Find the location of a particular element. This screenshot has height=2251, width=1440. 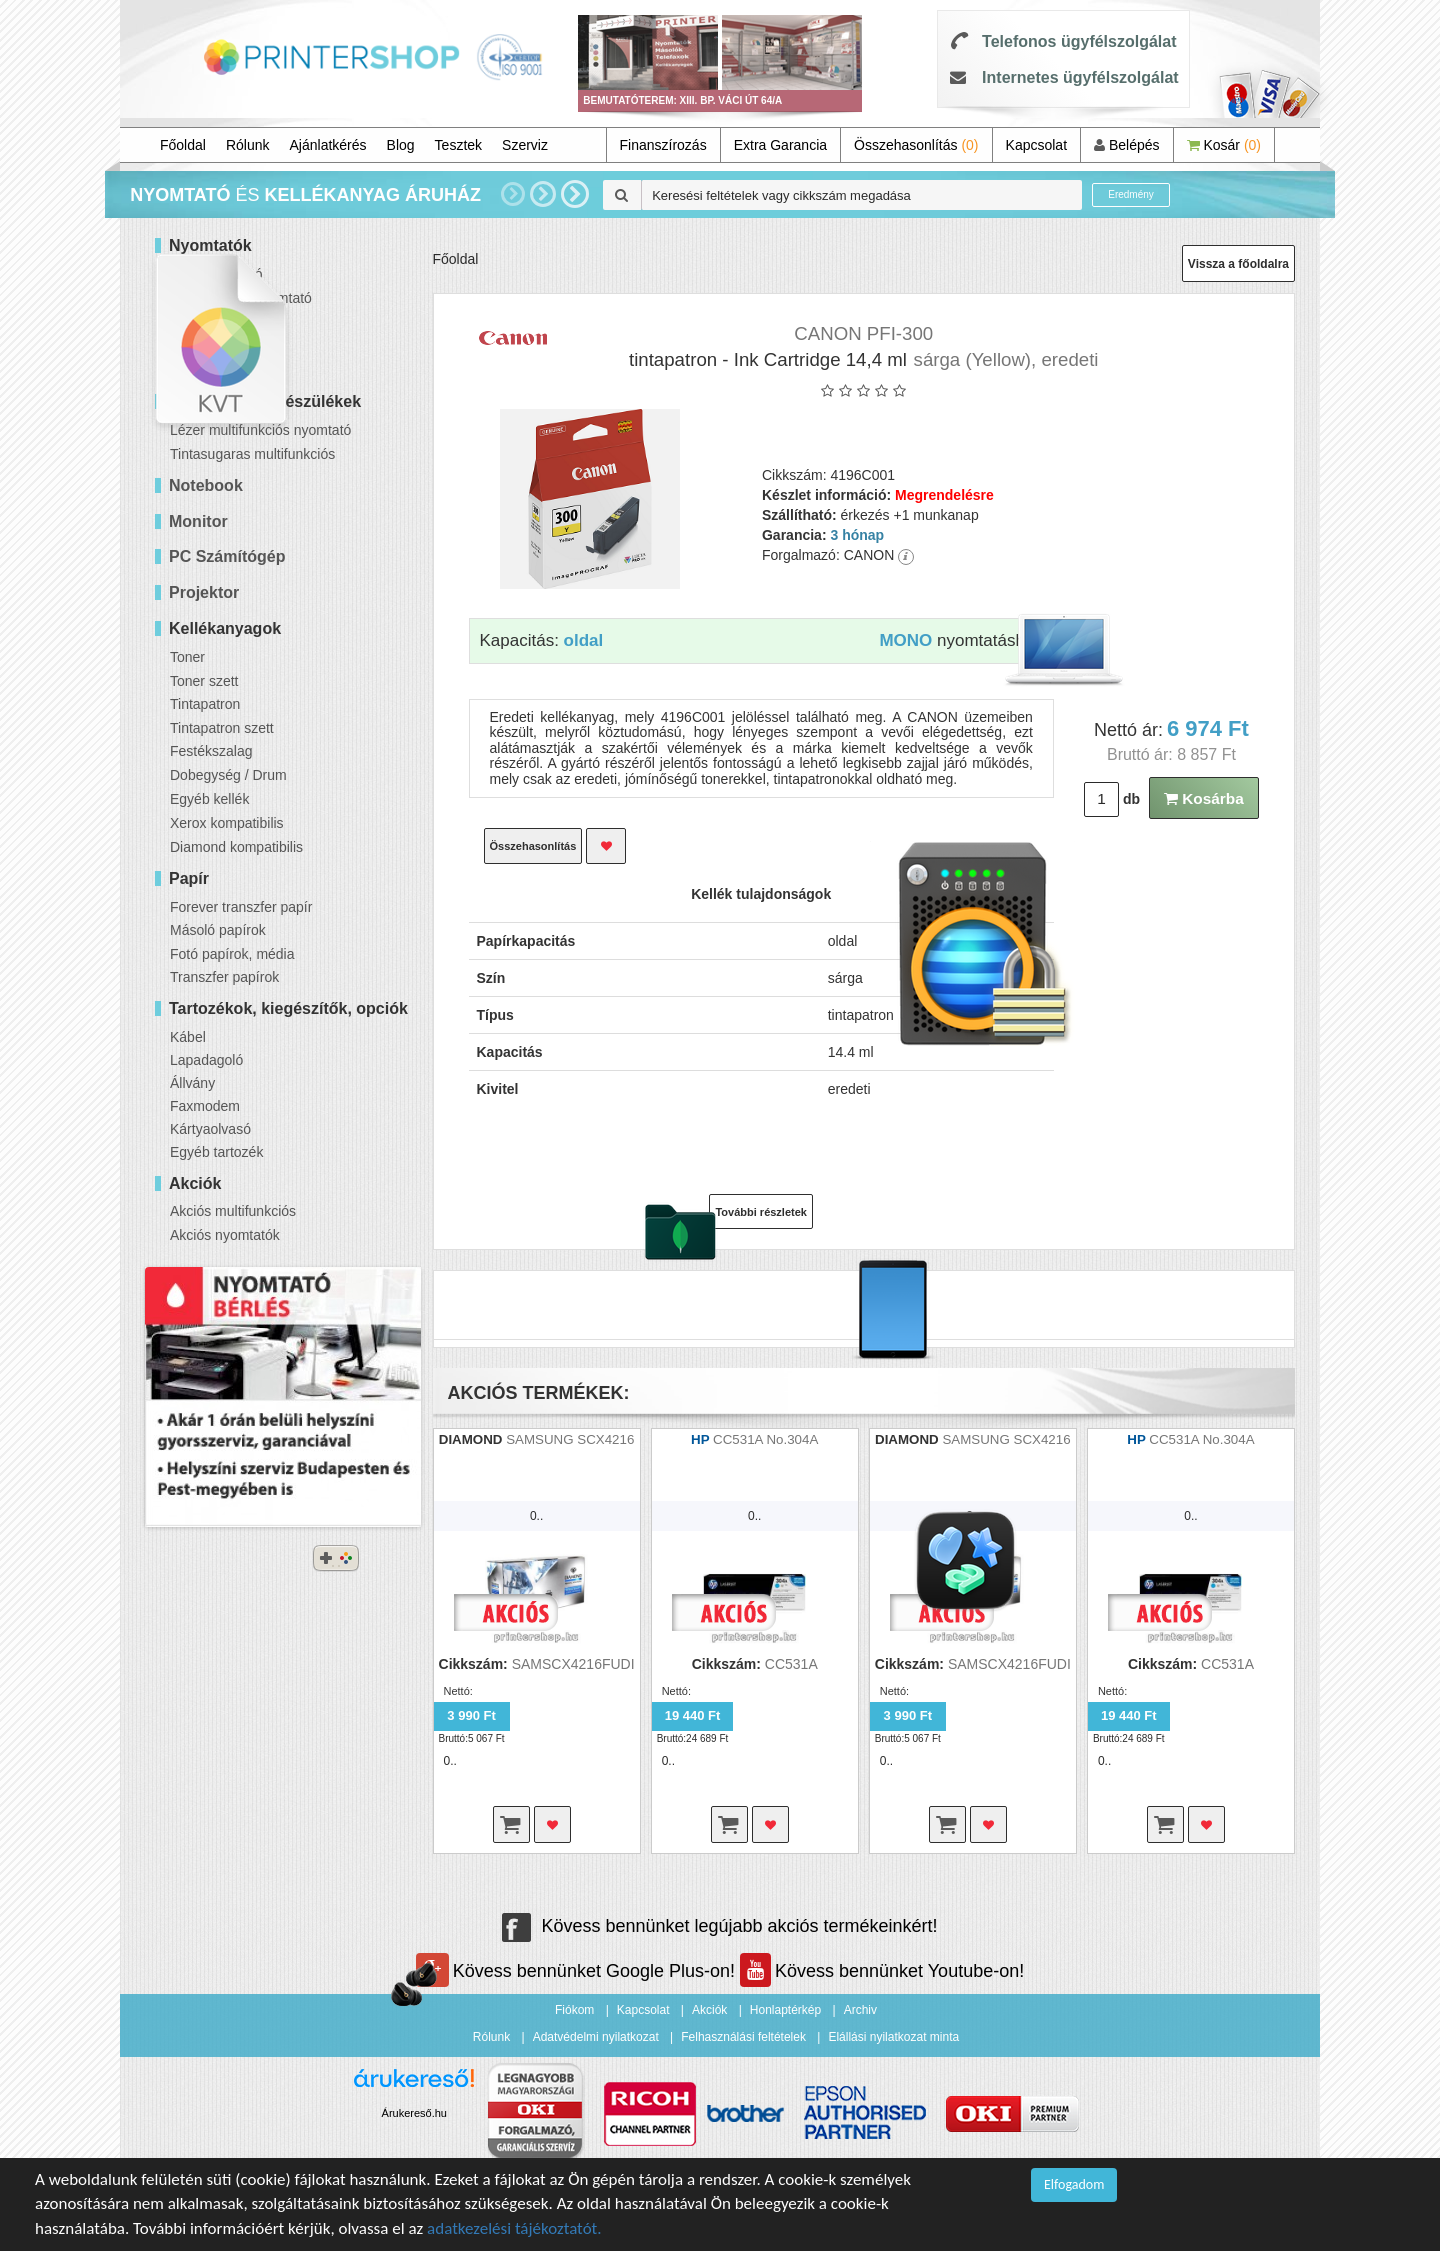

locked RAID 0 storage array is located at coordinates (972, 943).